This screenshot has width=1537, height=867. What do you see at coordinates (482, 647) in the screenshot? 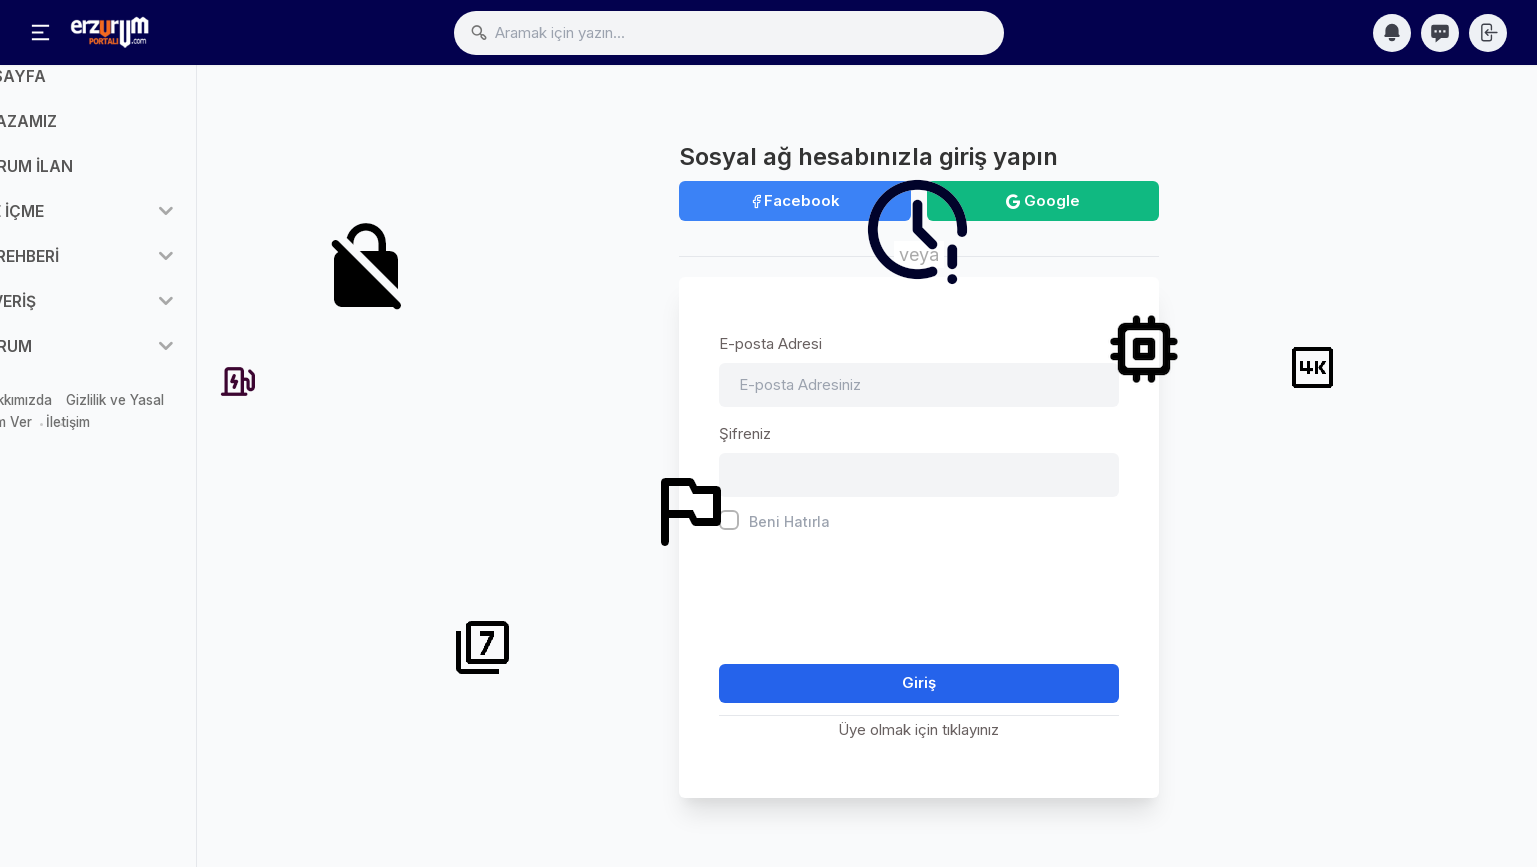
I see `indicates 7 items or notifications` at bounding box center [482, 647].